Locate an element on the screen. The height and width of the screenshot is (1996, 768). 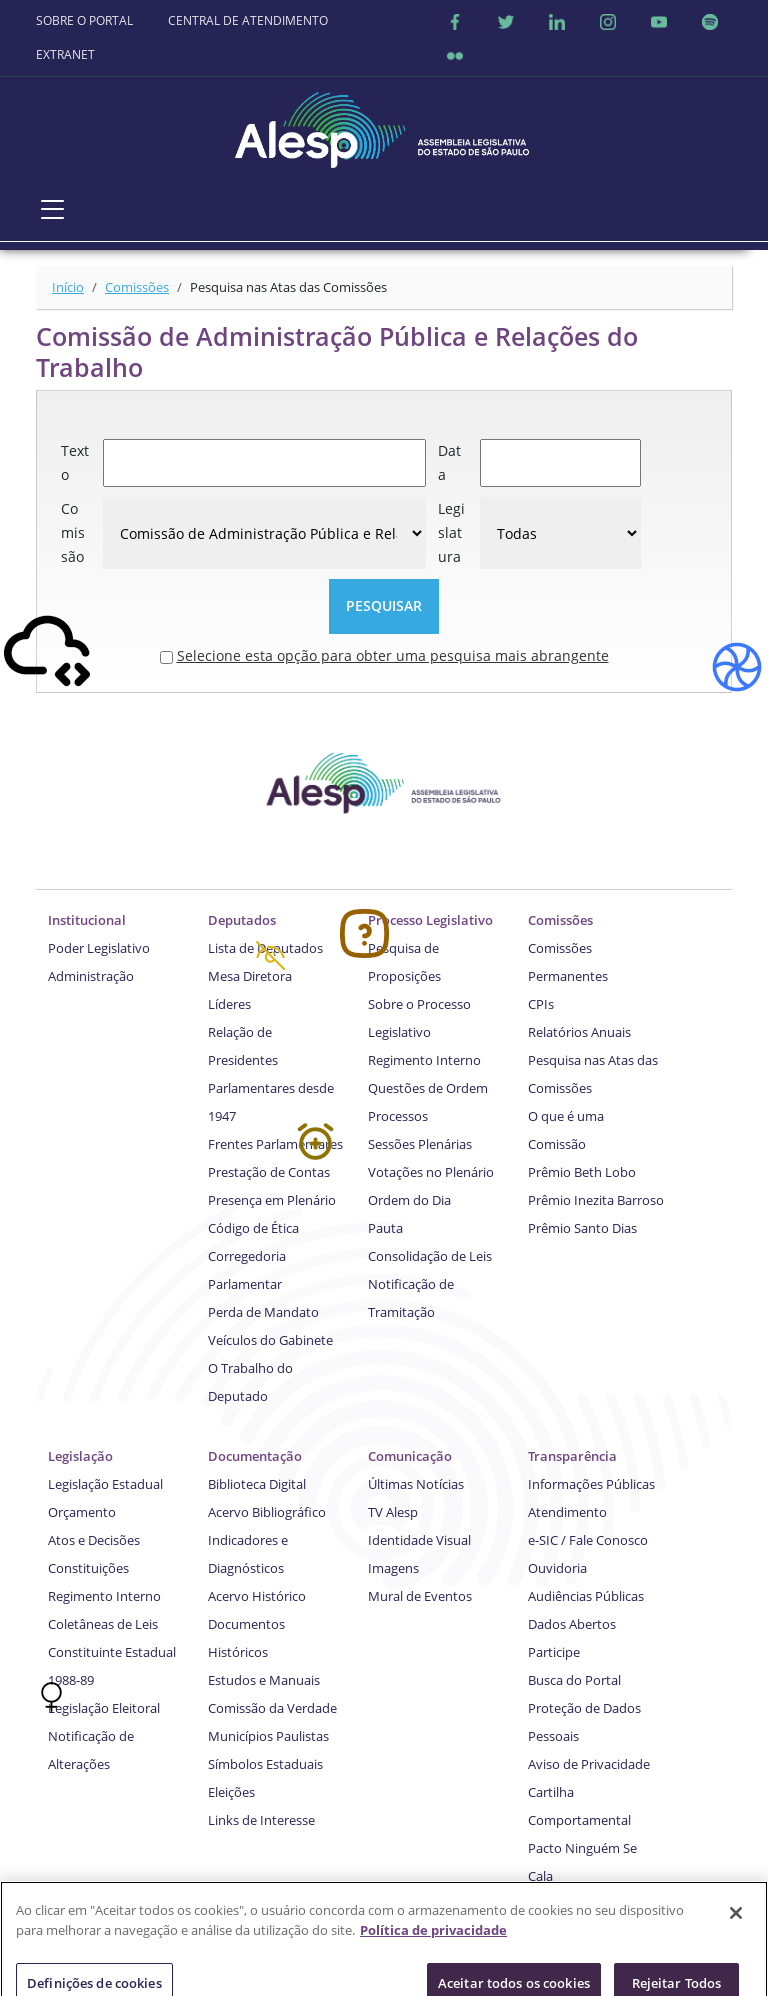
access cloud-based code or development tools is located at coordinates (47, 647).